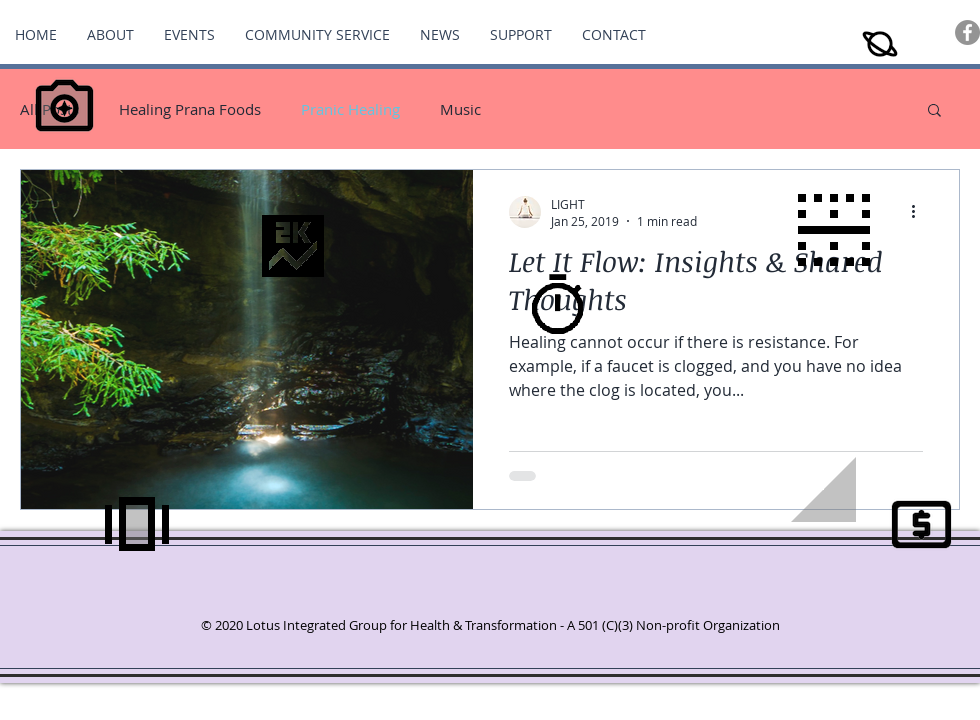 Image resolution: width=980 pixels, height=720 pixels. Describe the element at coordinates (921, 524) in the screenshot. I see `find nearby ATMs or cash machines` at that location.